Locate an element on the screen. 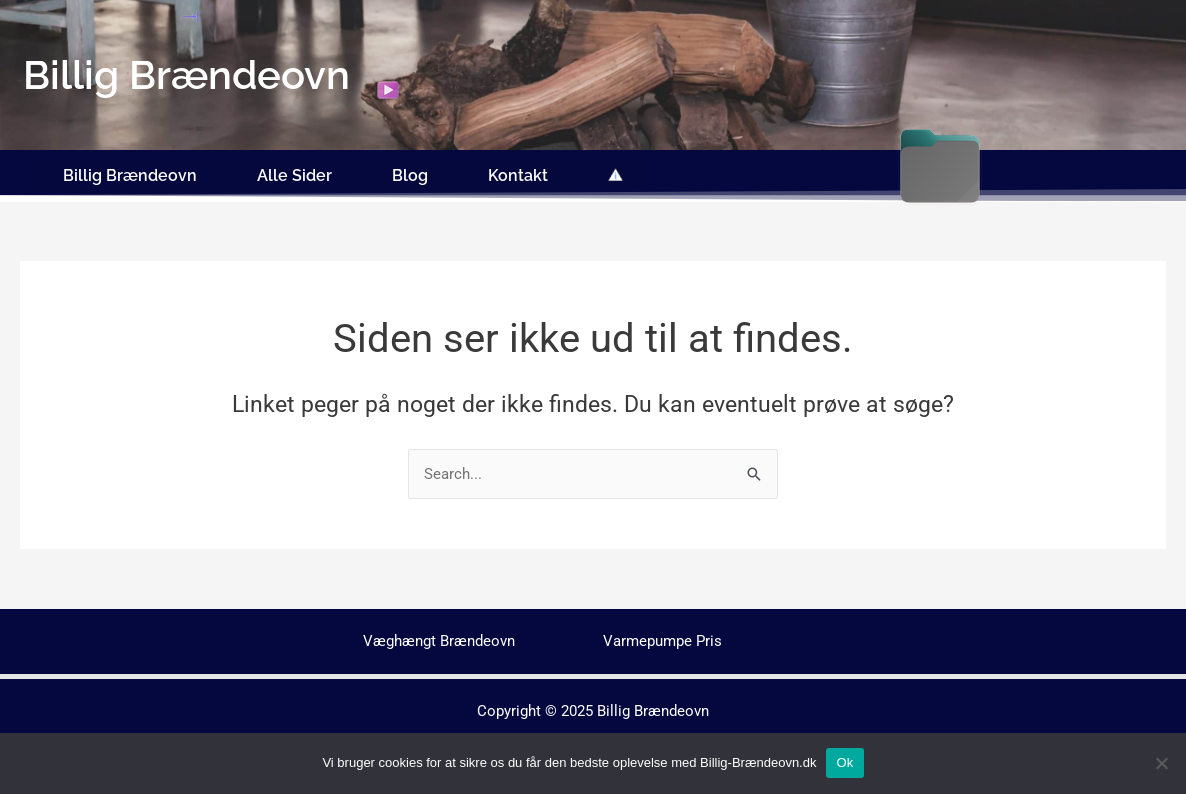 The height and width of the screenshot is (794, 1186). open folder to view contents is located at coordinates (940, 166).